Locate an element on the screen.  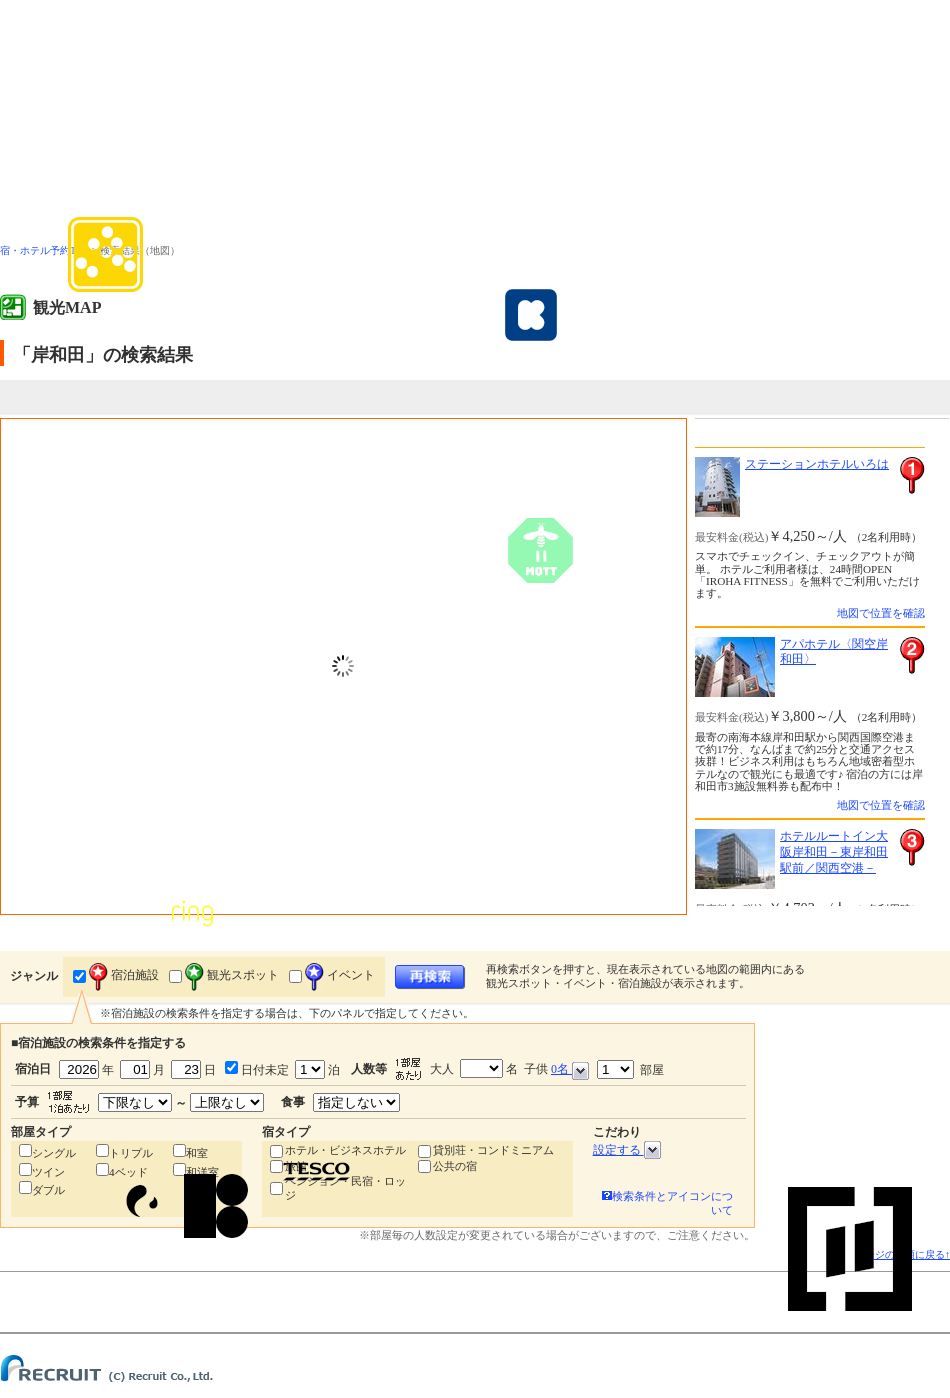
open the Tesco app or website is located at coordinates (316, 1171).